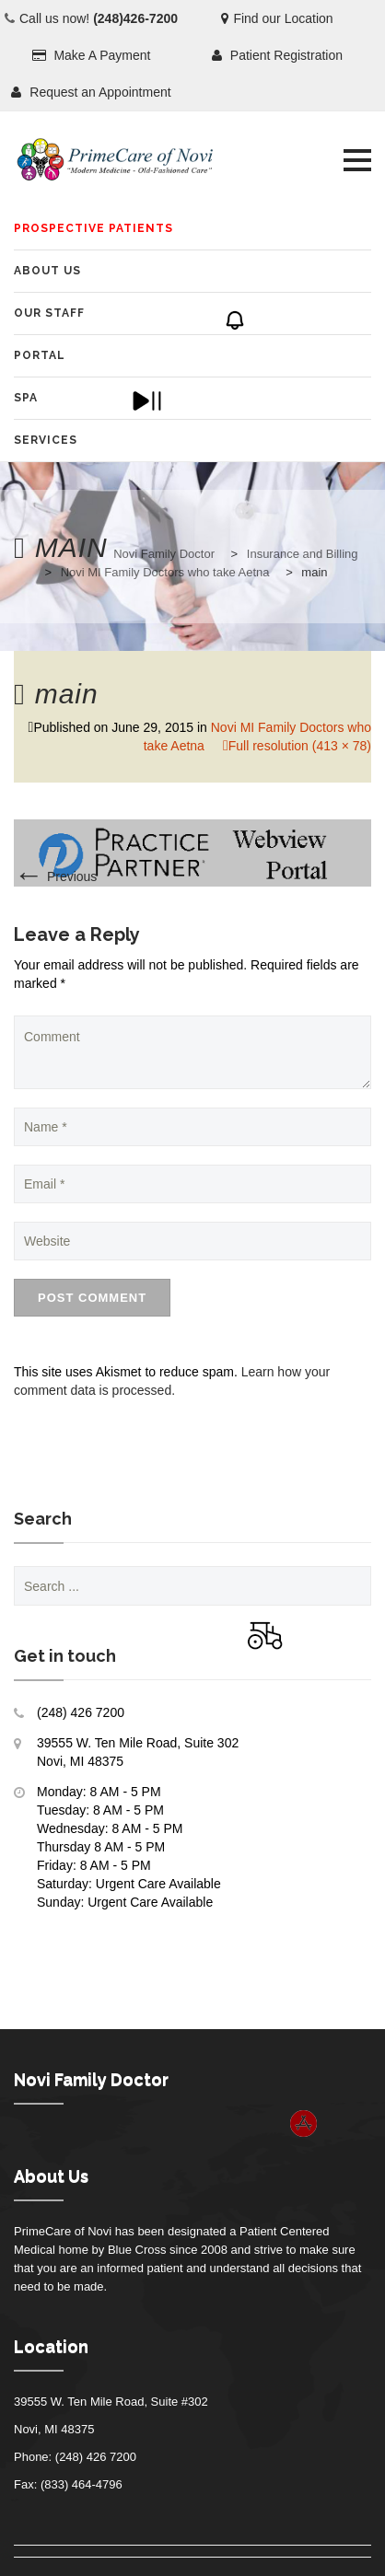 This screenshot has width=385, height=2576. I want to click on open the apple app store, so click(303, 2123).